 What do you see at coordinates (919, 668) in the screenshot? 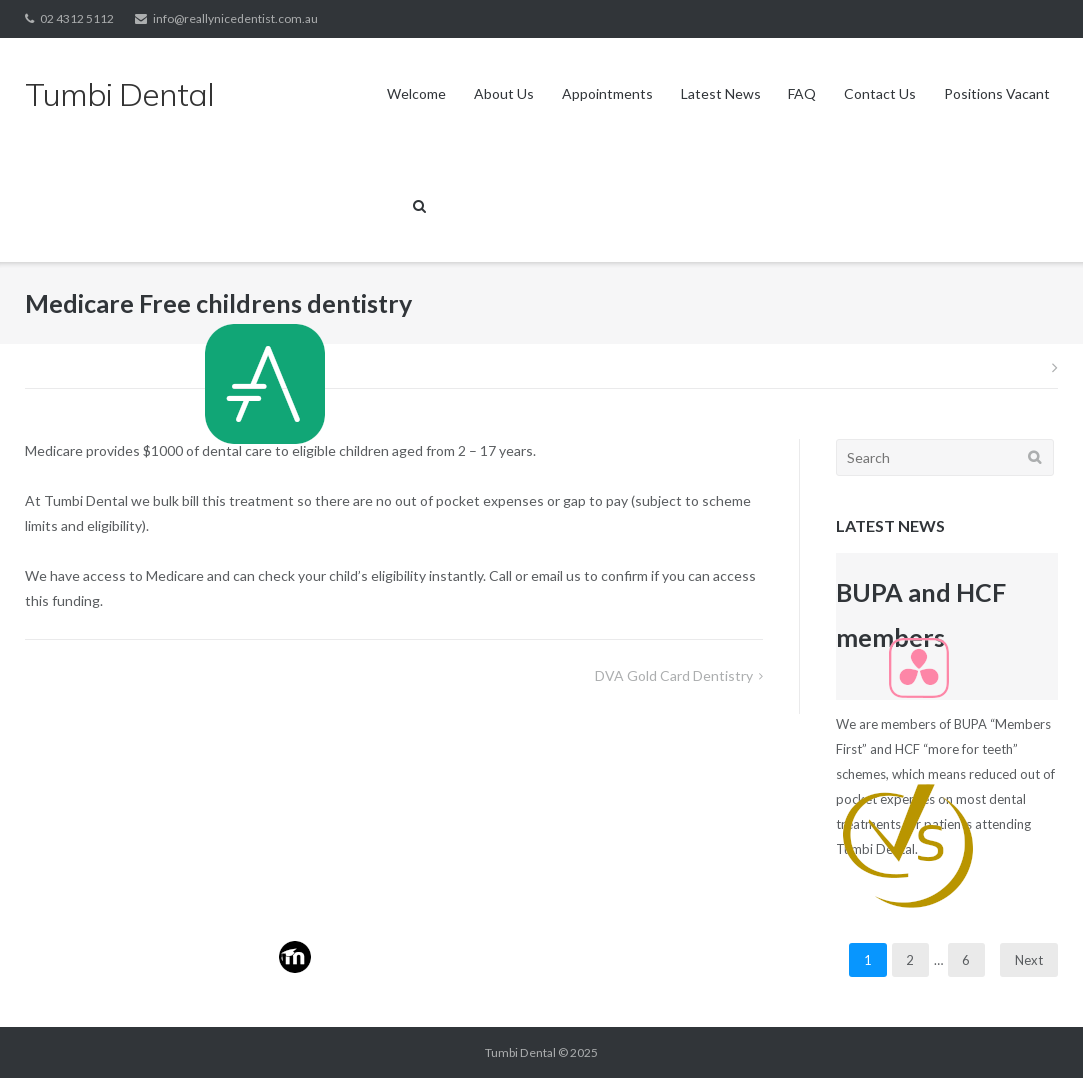
I see `open DaVinci Resolve video editing software` at bounding box center [919, 668].